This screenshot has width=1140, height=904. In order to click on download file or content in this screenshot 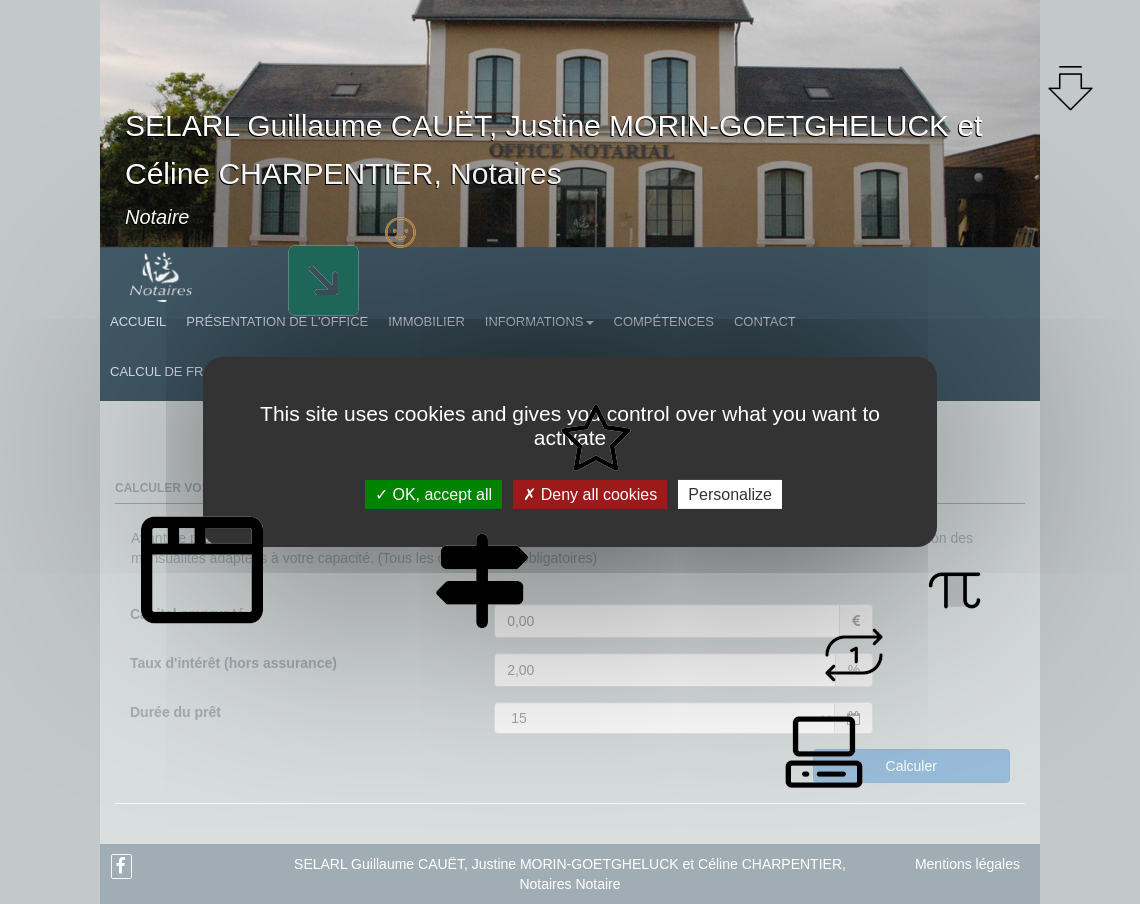, I will do `click(1070, 86)`.